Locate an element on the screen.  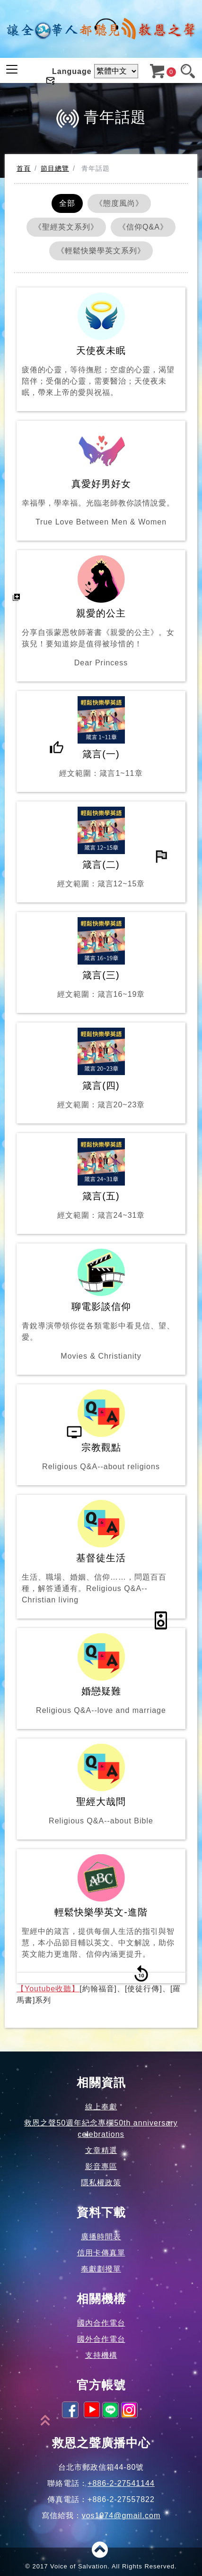
scroll to top of page is located at coordinates (45, 2420).